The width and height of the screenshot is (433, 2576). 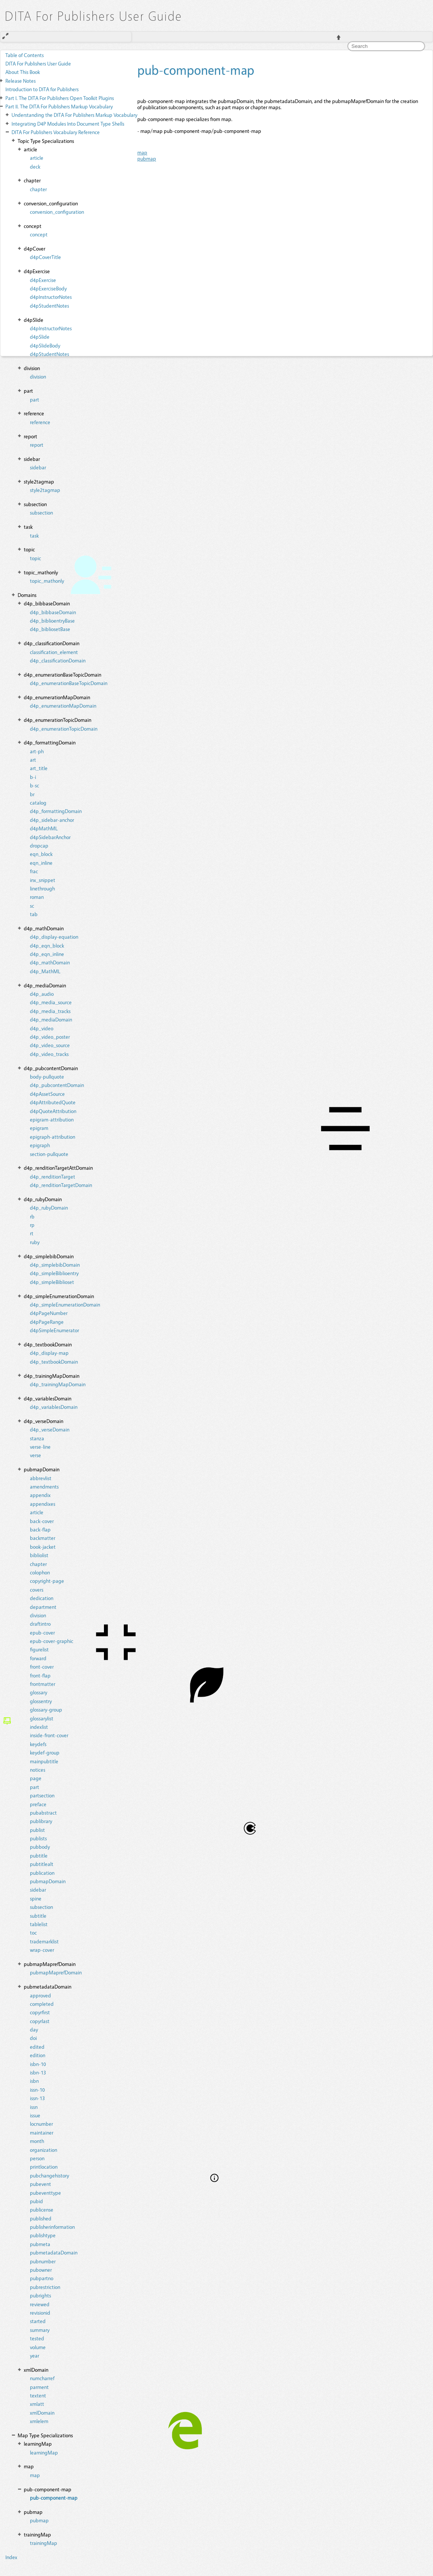 I want to click on access your contacts list, so click(x=89, y=576).